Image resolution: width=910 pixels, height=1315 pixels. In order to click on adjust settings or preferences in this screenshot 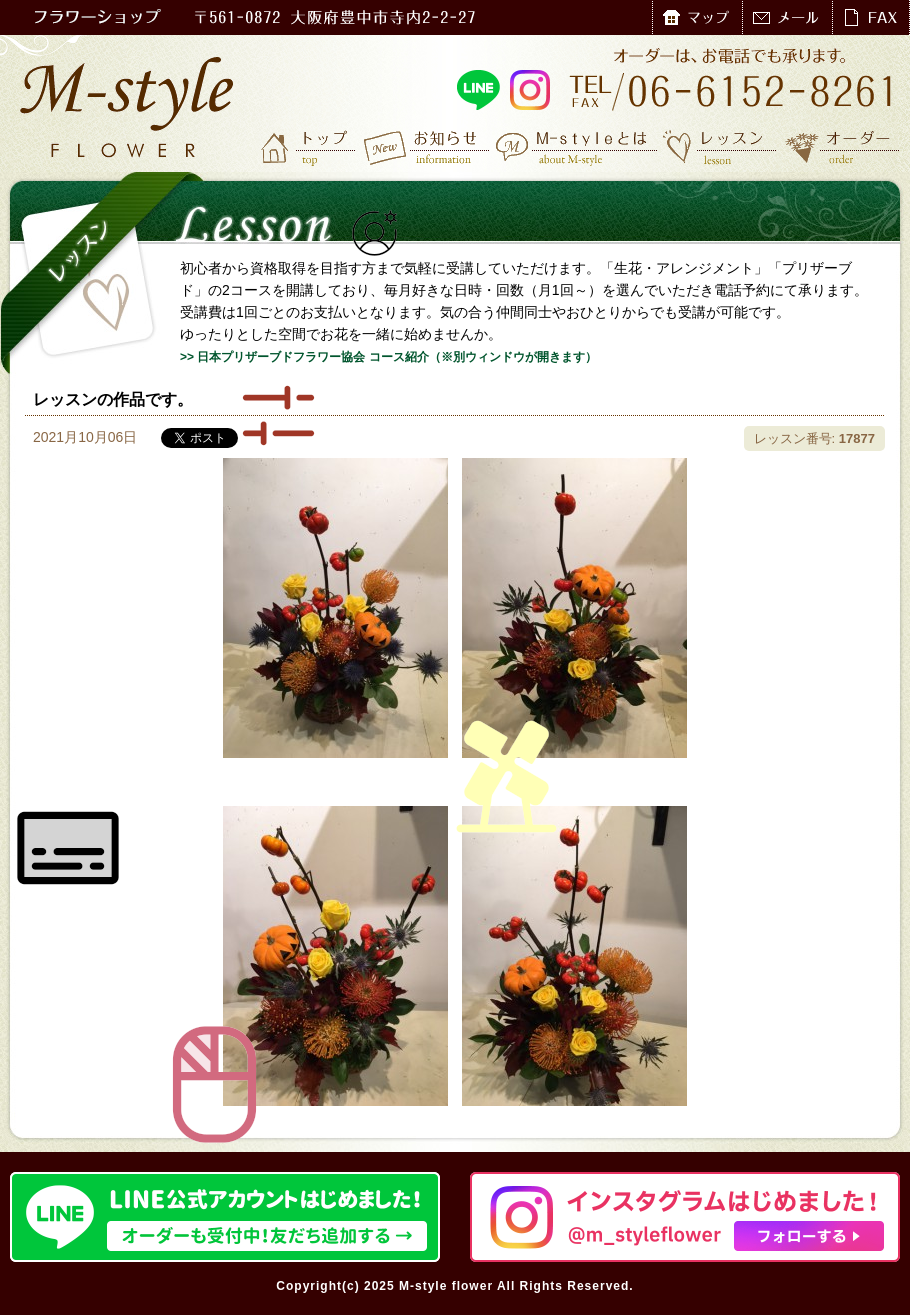, I will do `click(278, 415)`.